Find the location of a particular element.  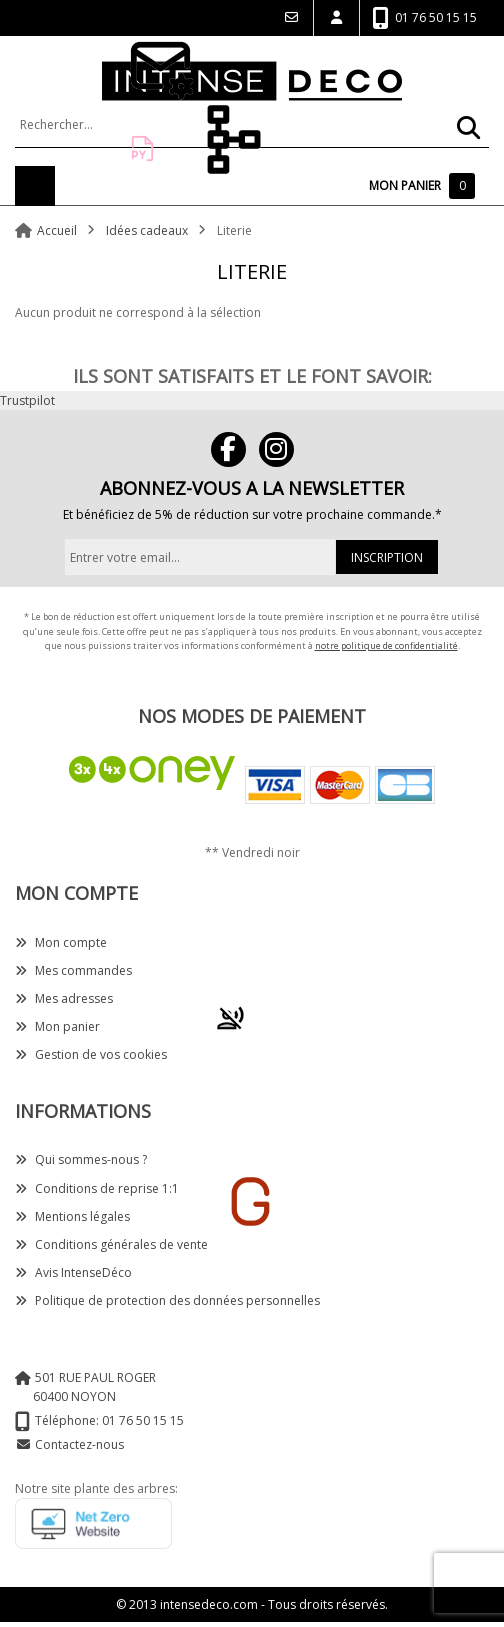

represents the letter G in text or typography tools is located at coordinates (250, 1201).